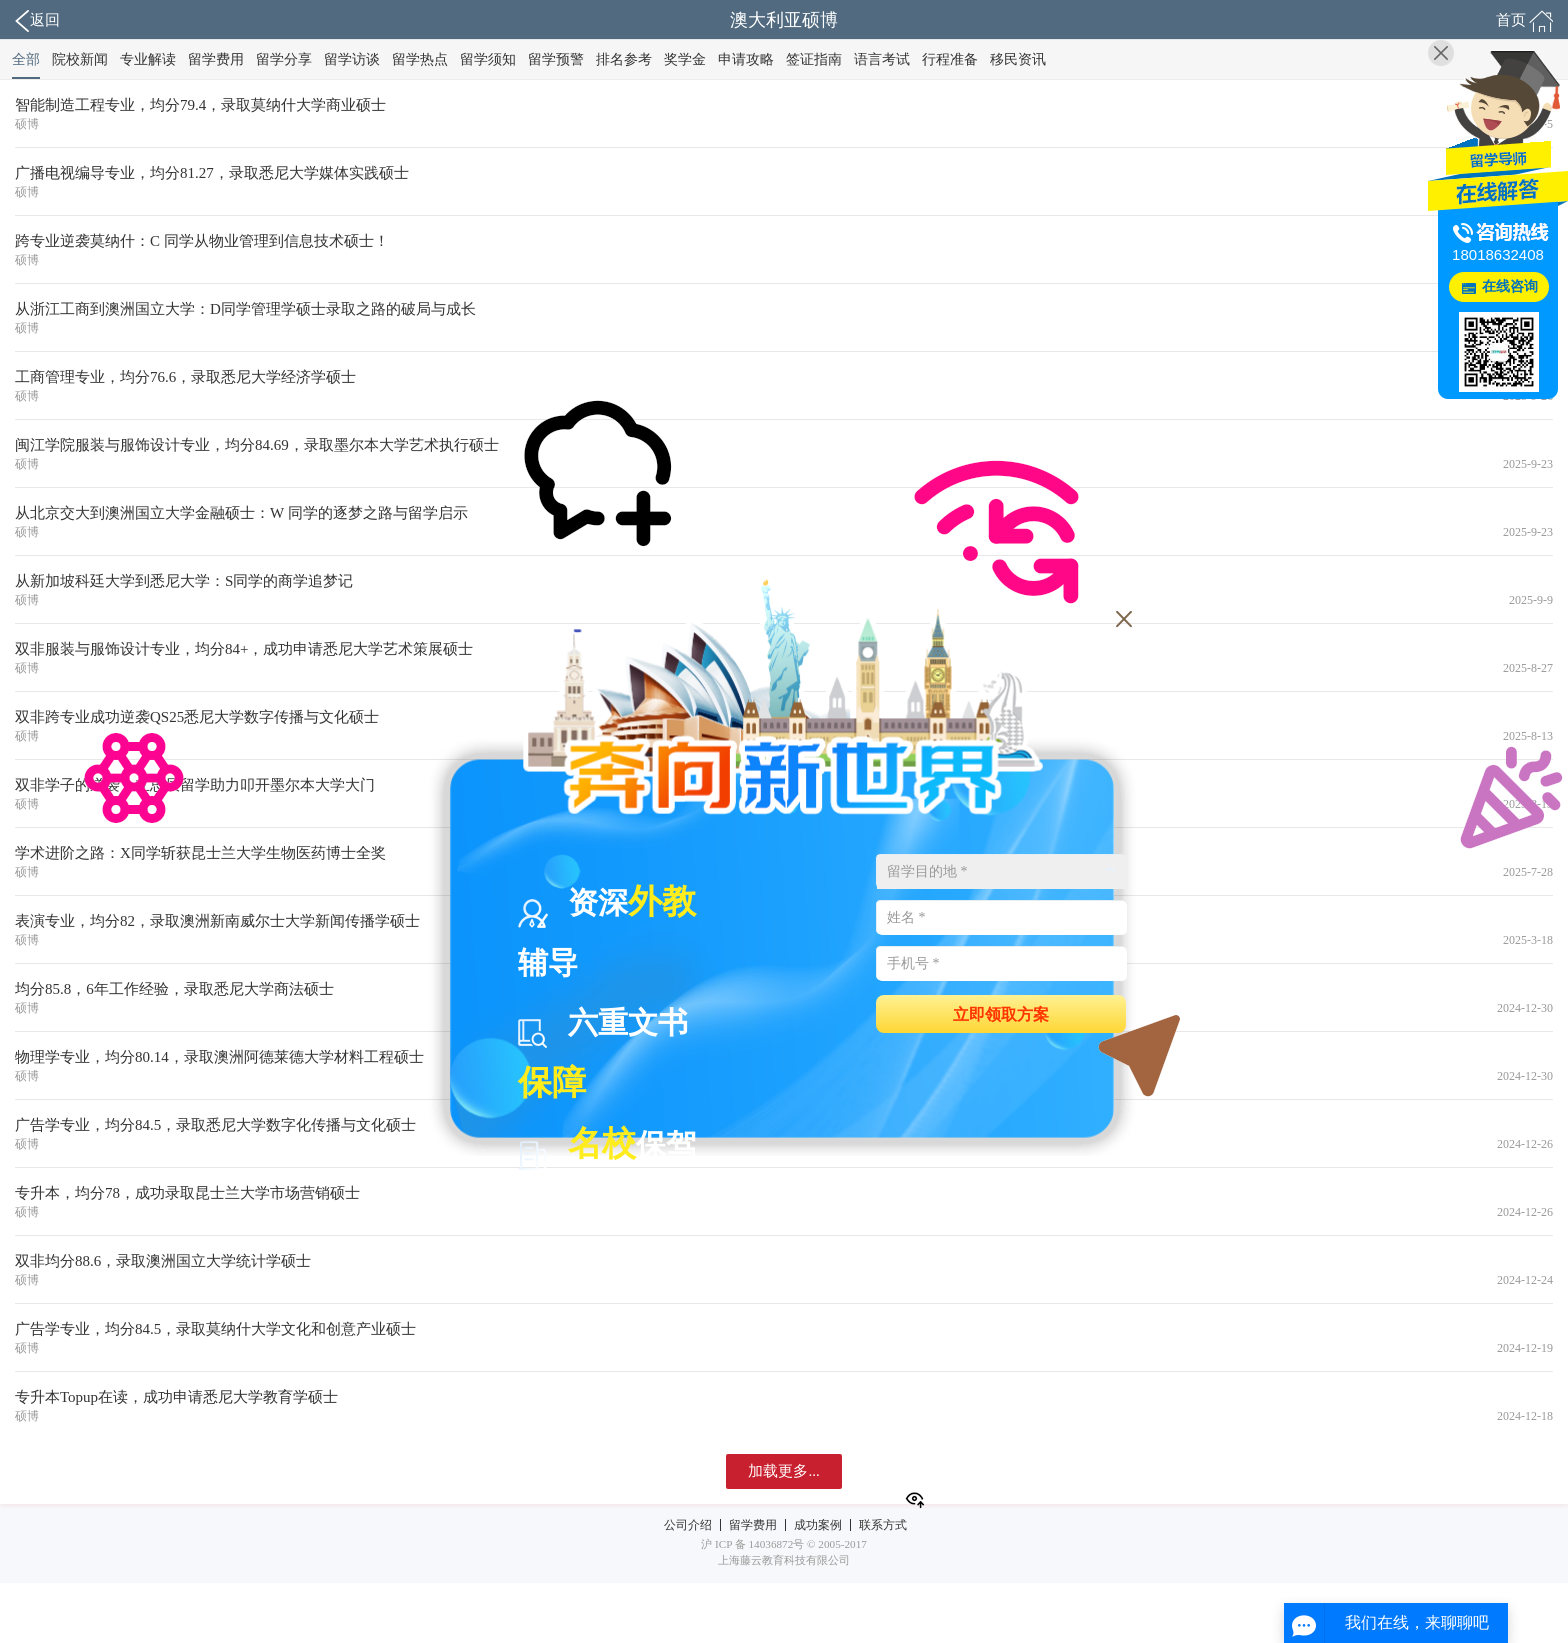 Image resolution: width=1568 pixels, height=1643 pixels. Describe the element at coordinates (1506, 803) in the screenshot. I see `indicates a celebration or achievement` at that location.